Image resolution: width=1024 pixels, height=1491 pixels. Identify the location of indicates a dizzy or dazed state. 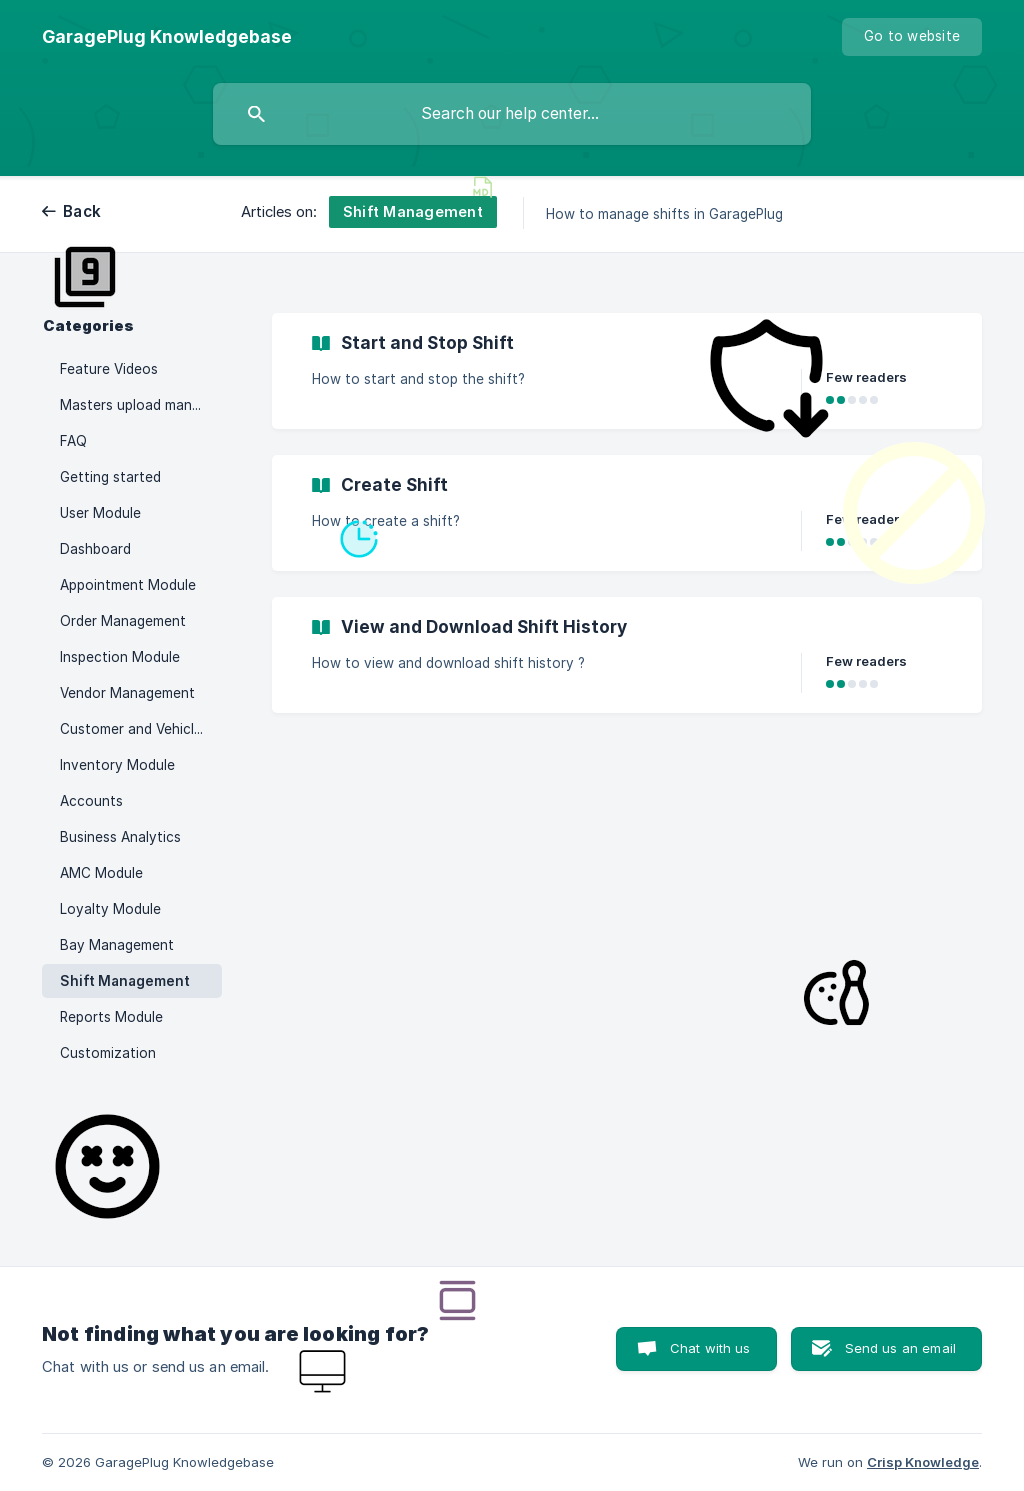
(107, 1166).